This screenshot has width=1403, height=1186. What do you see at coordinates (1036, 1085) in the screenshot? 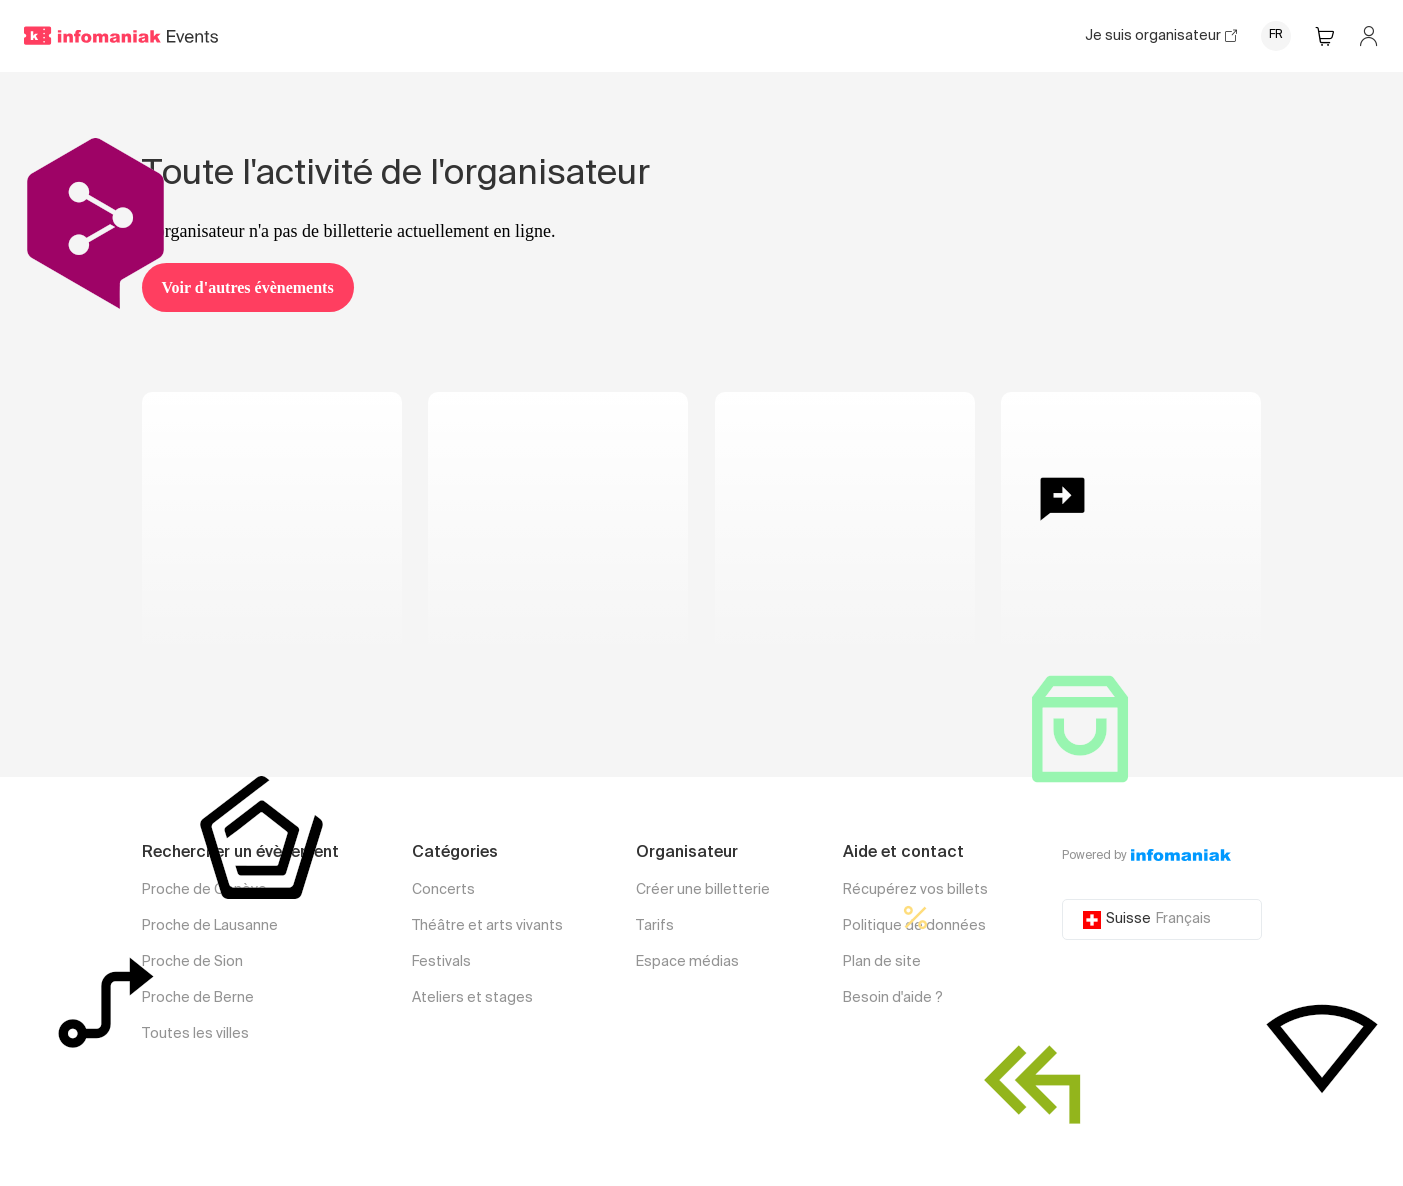
I see `reply all to a message or email` at bounding box center [1036, 1085].